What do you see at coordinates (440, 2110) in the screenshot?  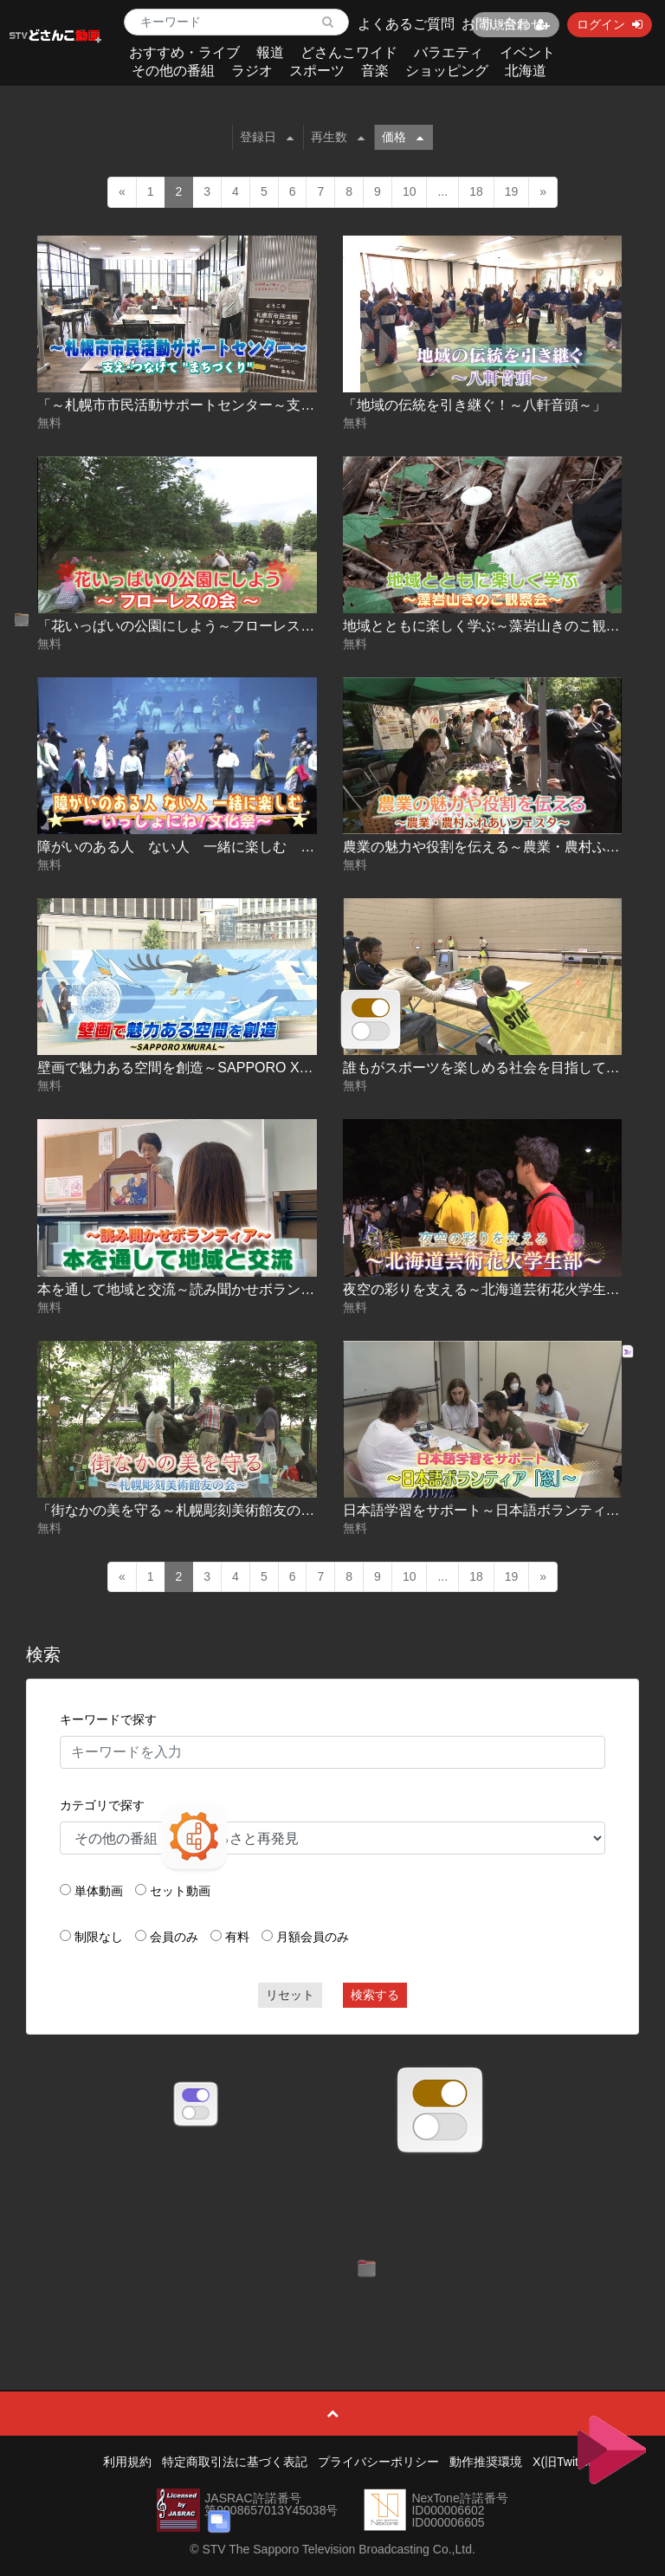 I see `open desktop preferences or settings` at bounding box center [440, 2110].